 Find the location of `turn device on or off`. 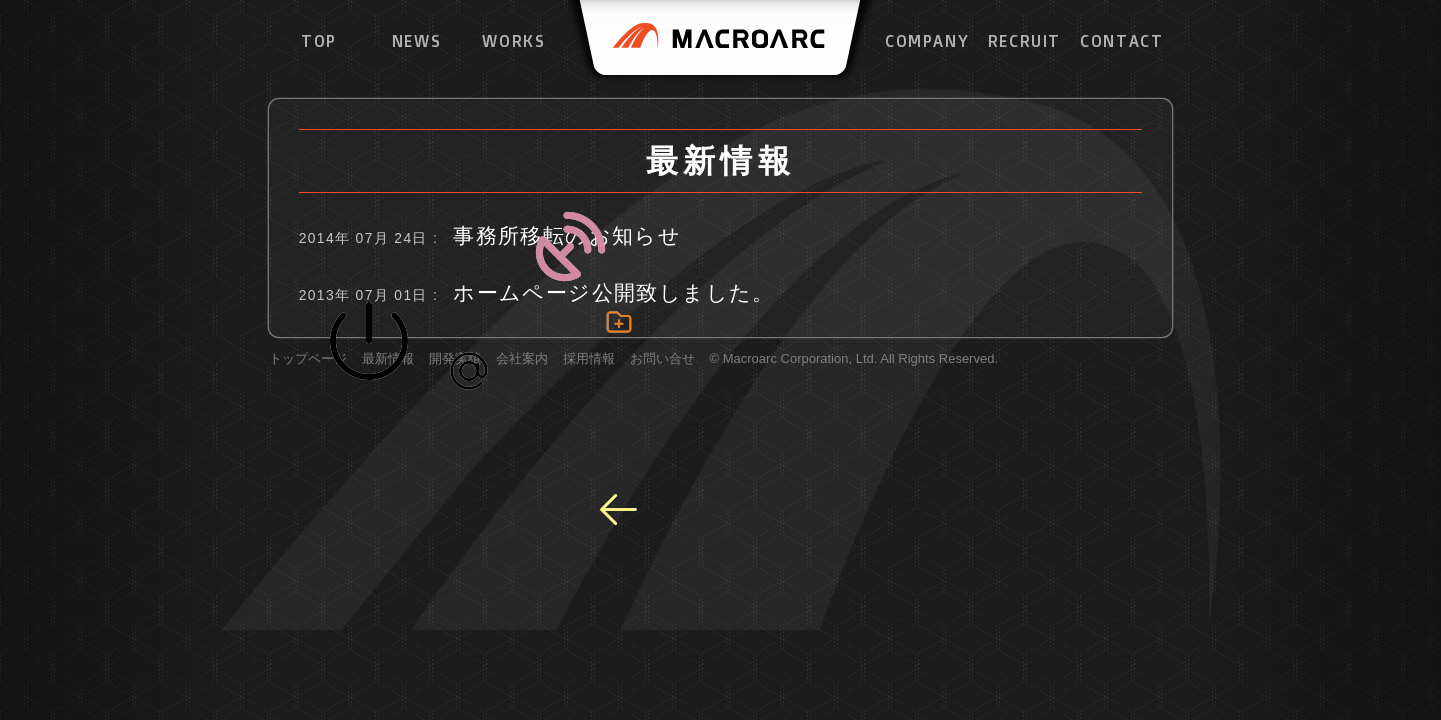

turn device on or off is located at coordinates (369, 341).